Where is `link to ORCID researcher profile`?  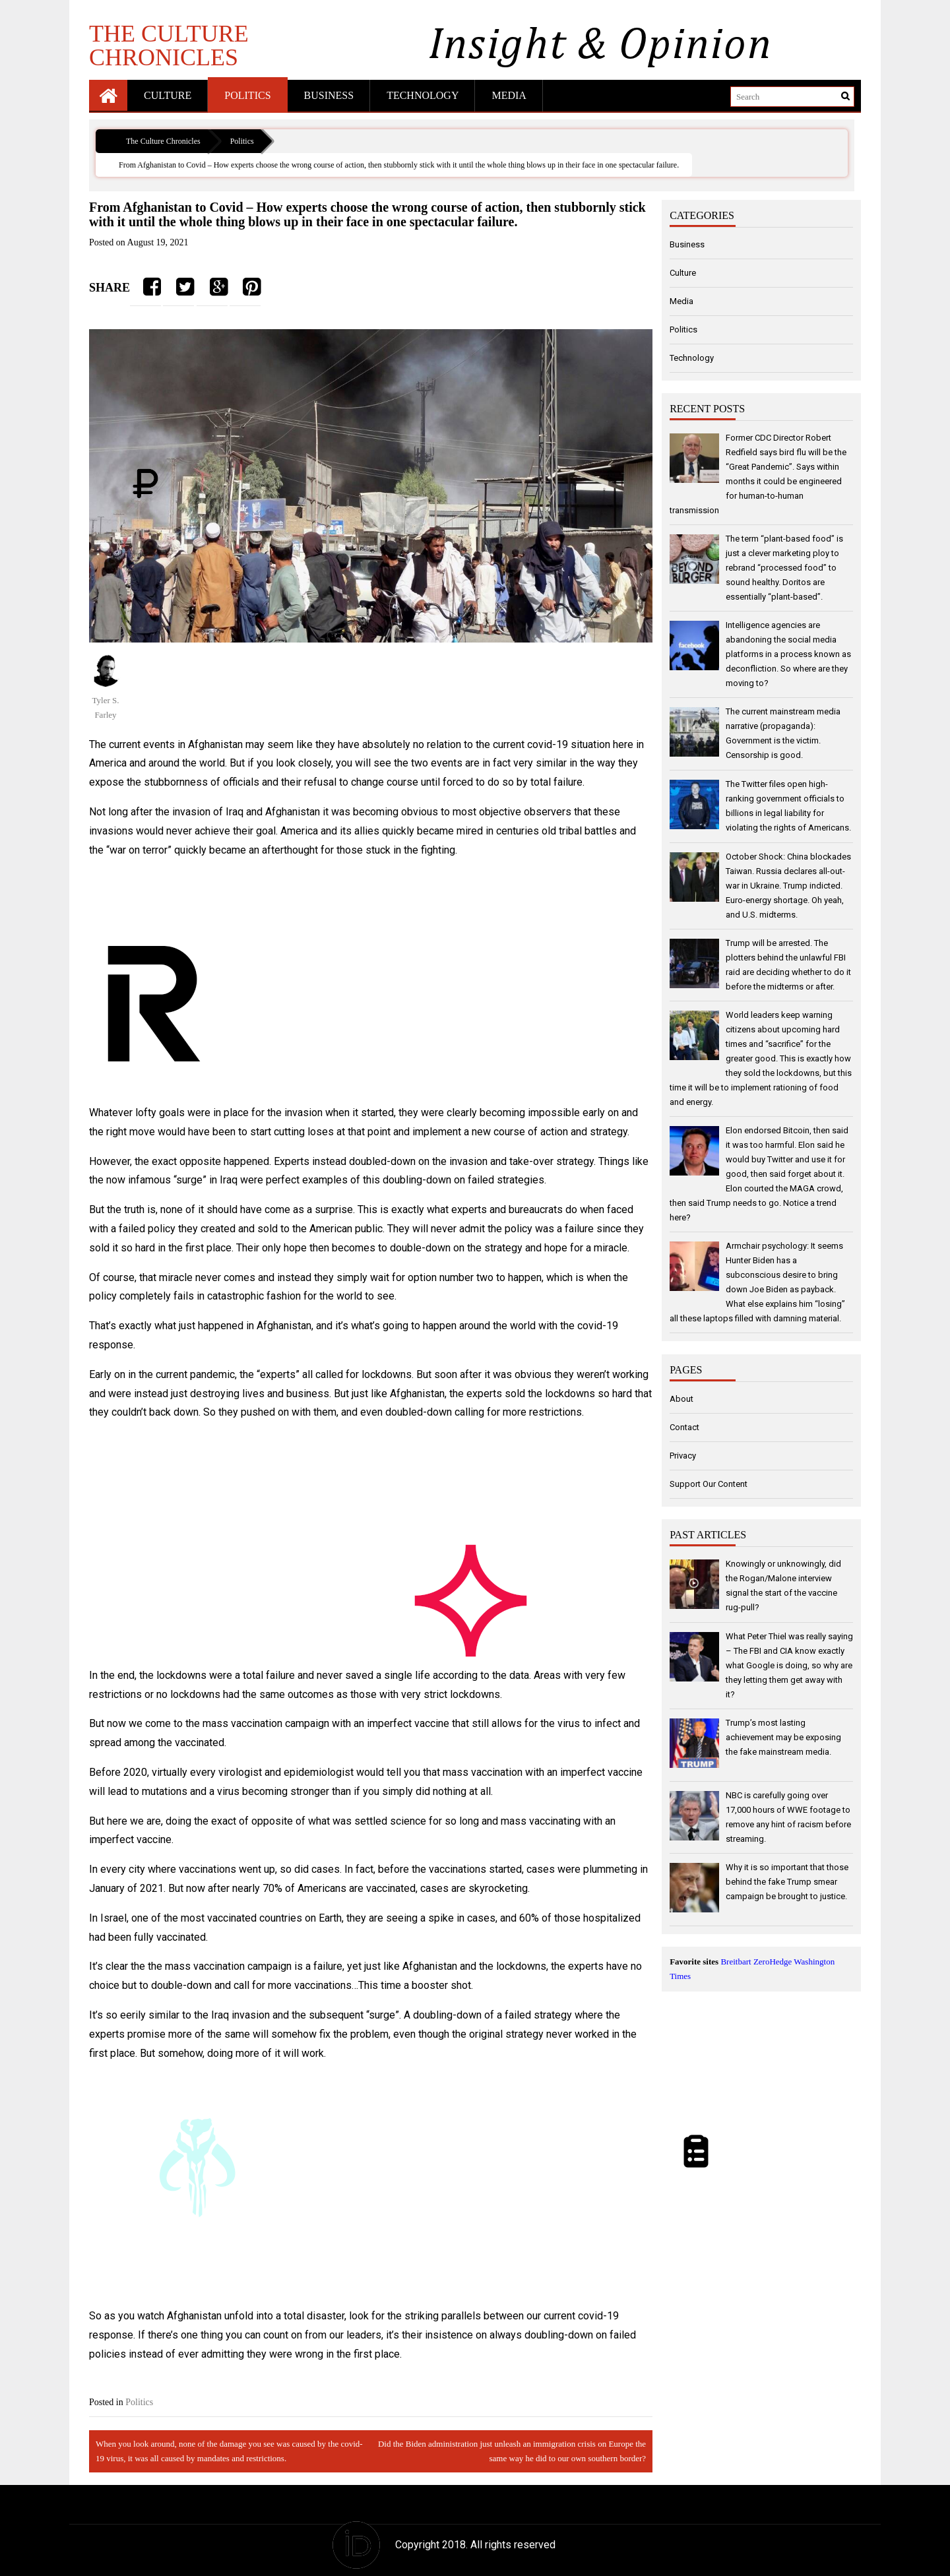 link to ORCID researcher profile is located at coordinates (356, 2545).